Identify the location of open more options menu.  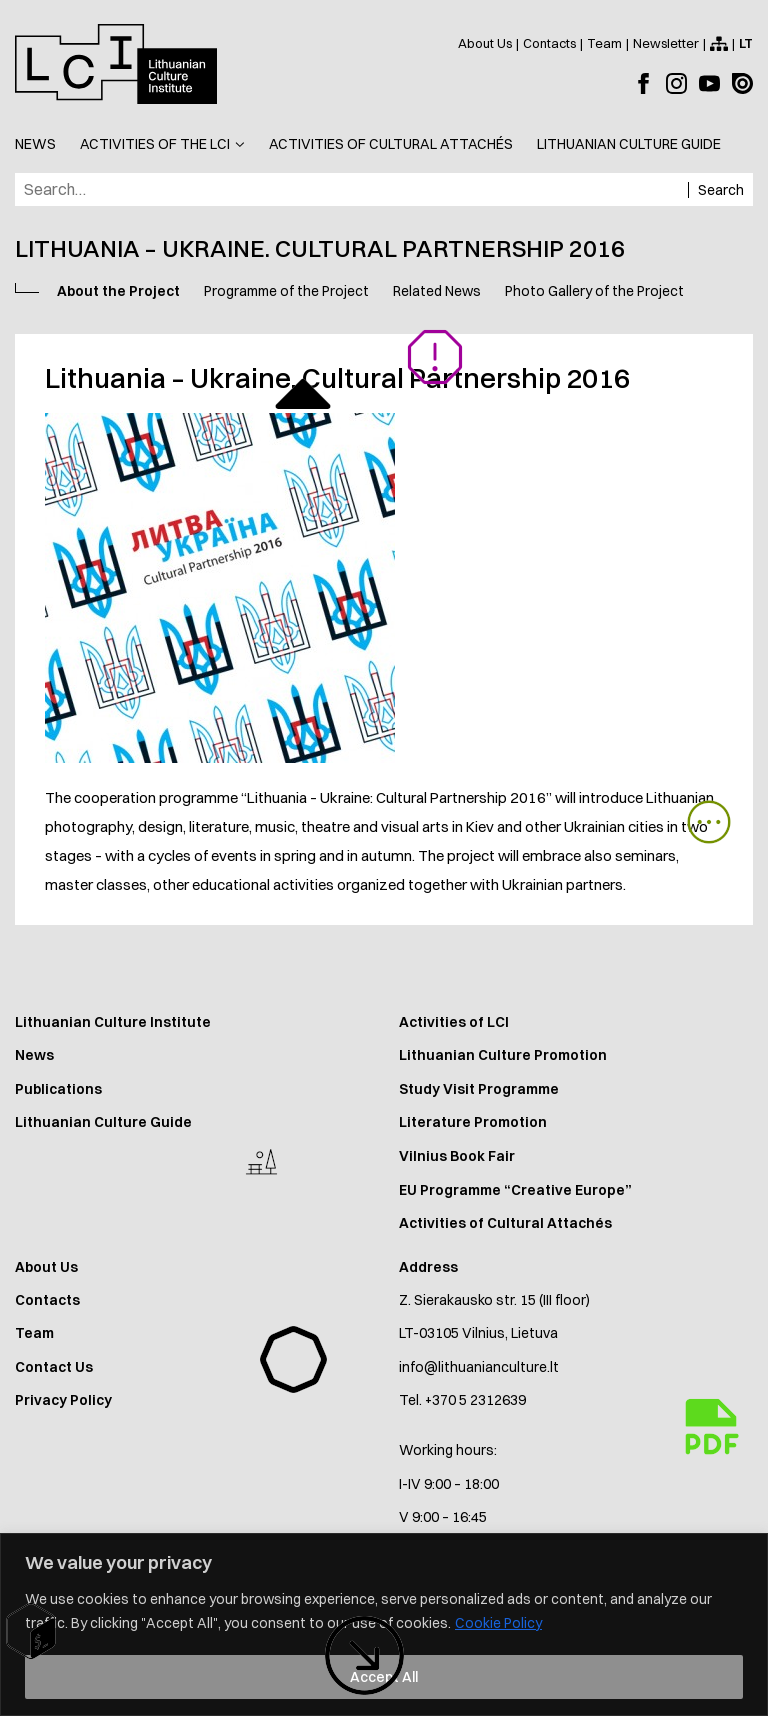
(709, 822).